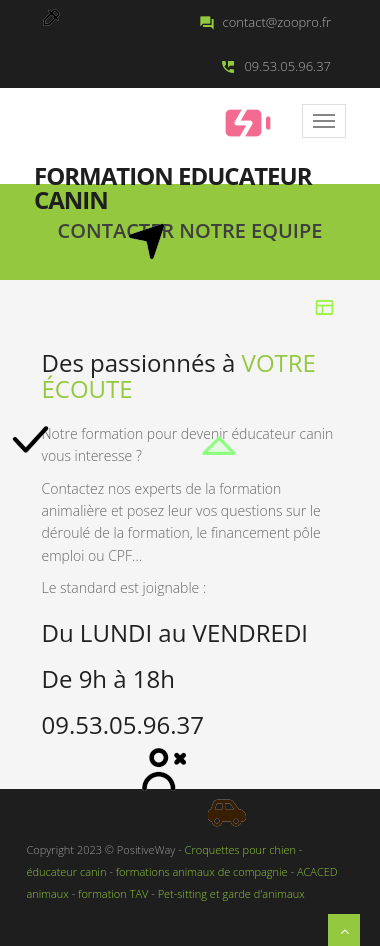  I want to click on remove a contact or user, so click(163, 769).